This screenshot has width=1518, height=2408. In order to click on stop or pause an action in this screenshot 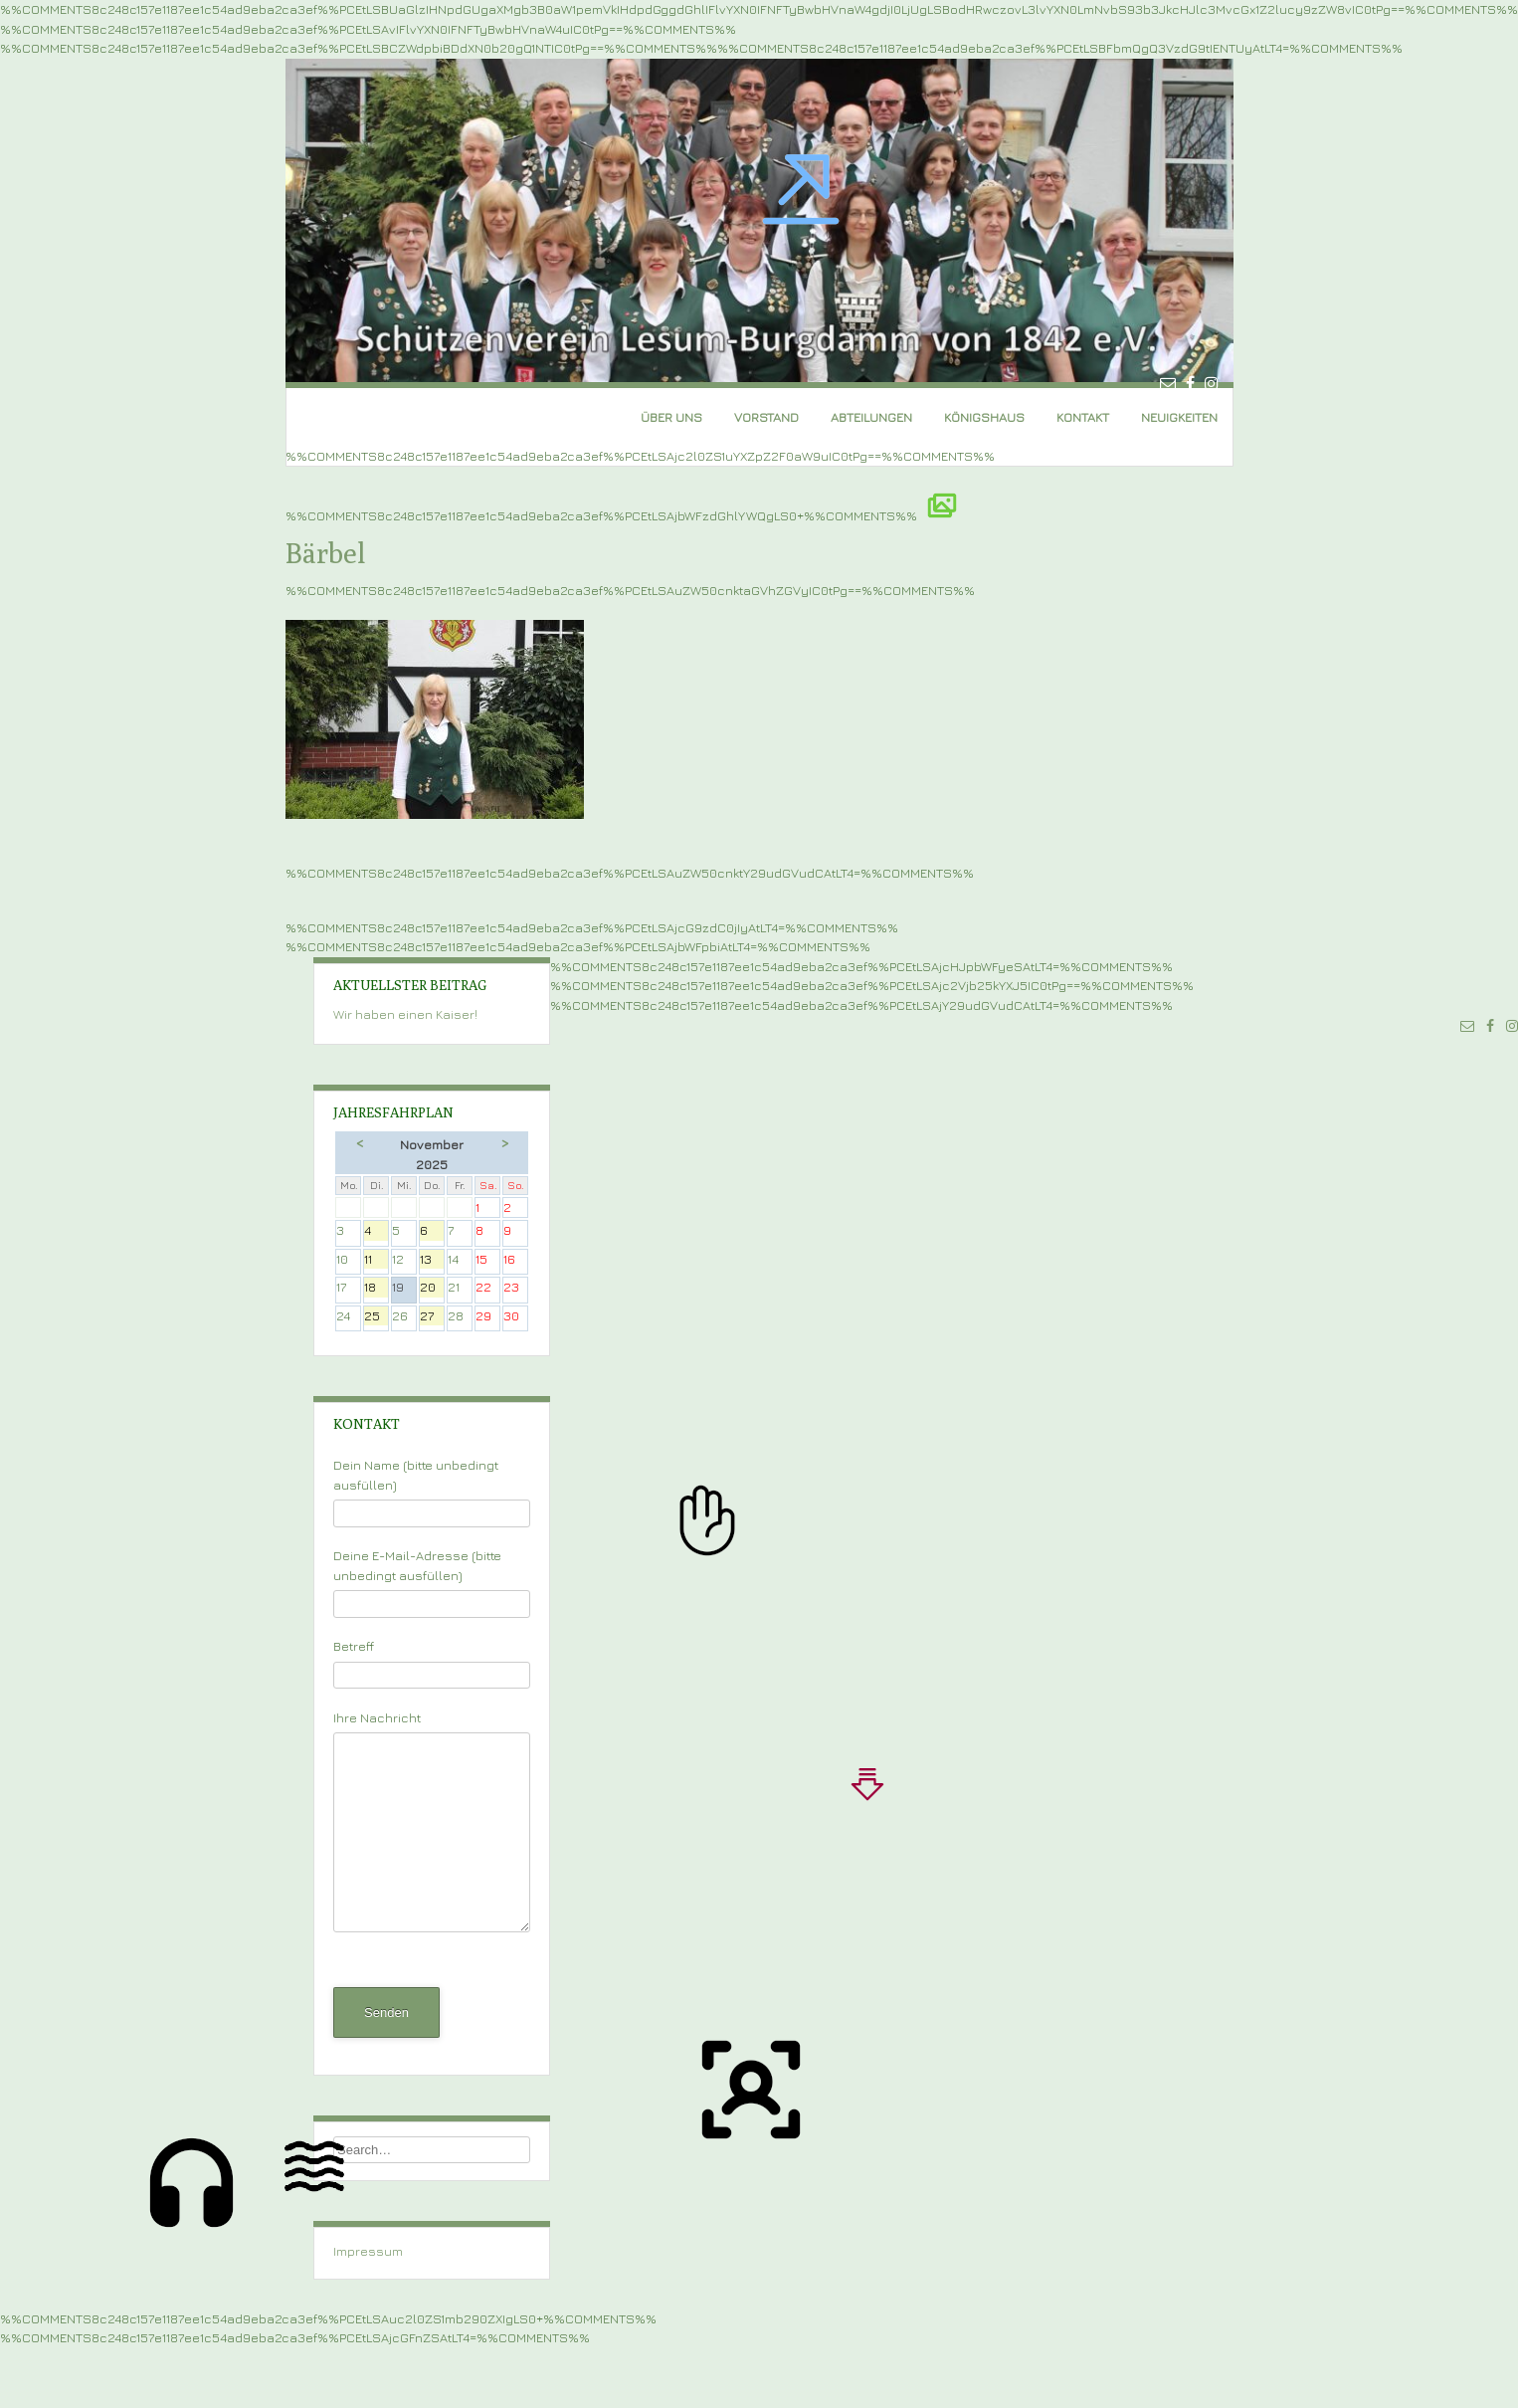, I will do `click(707, 1520)`.